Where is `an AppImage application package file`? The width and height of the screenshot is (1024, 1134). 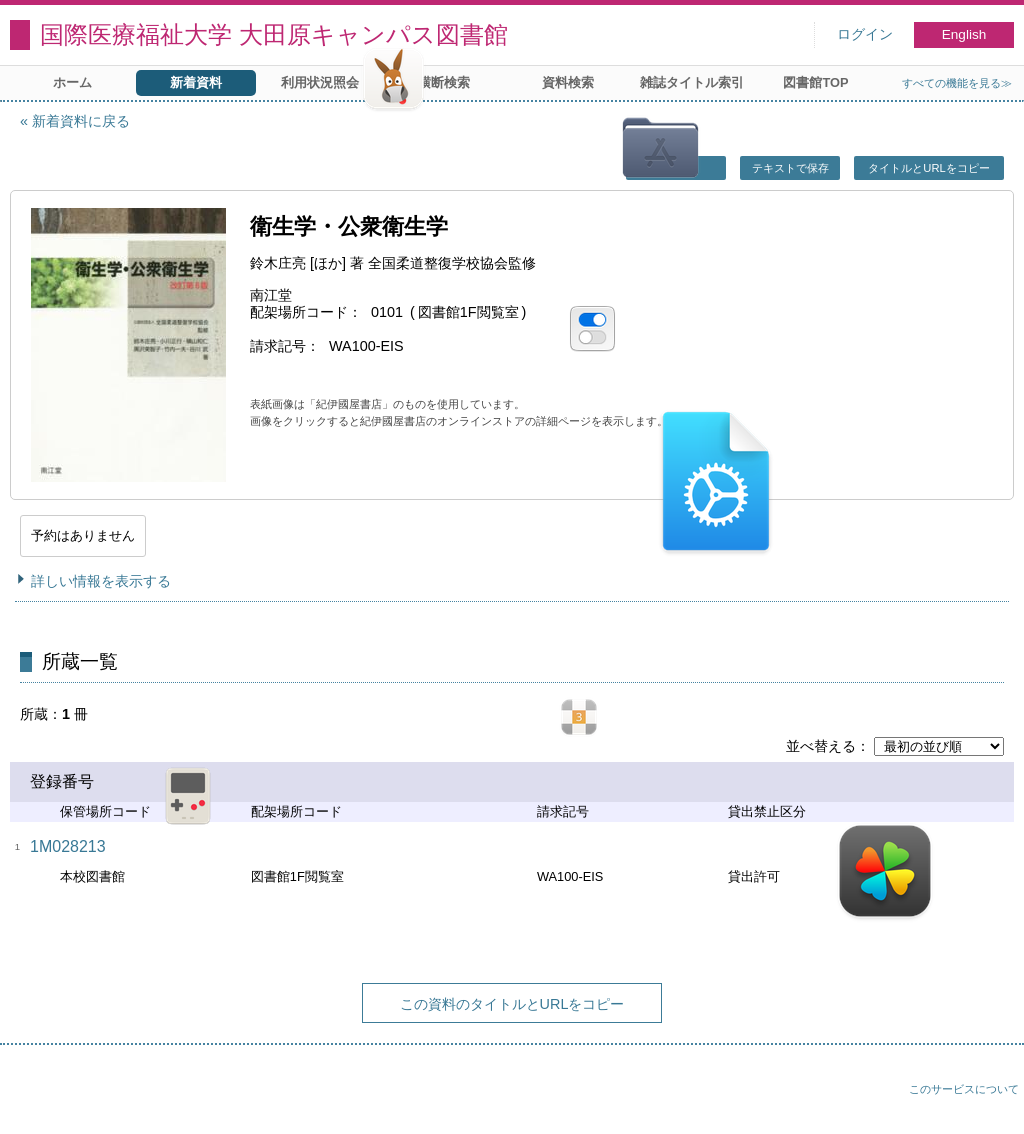
an AppImage application package file is located at coordinates (716, 481).